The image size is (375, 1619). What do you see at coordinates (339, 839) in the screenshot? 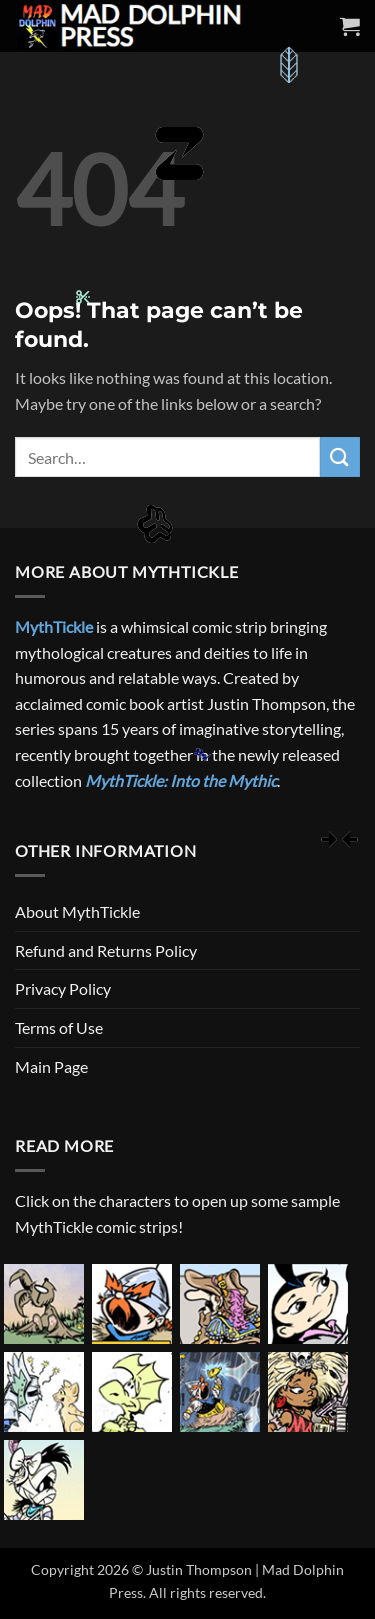
I see `collapse or minimize a panel horizontally` at bounding box center [339, 839].